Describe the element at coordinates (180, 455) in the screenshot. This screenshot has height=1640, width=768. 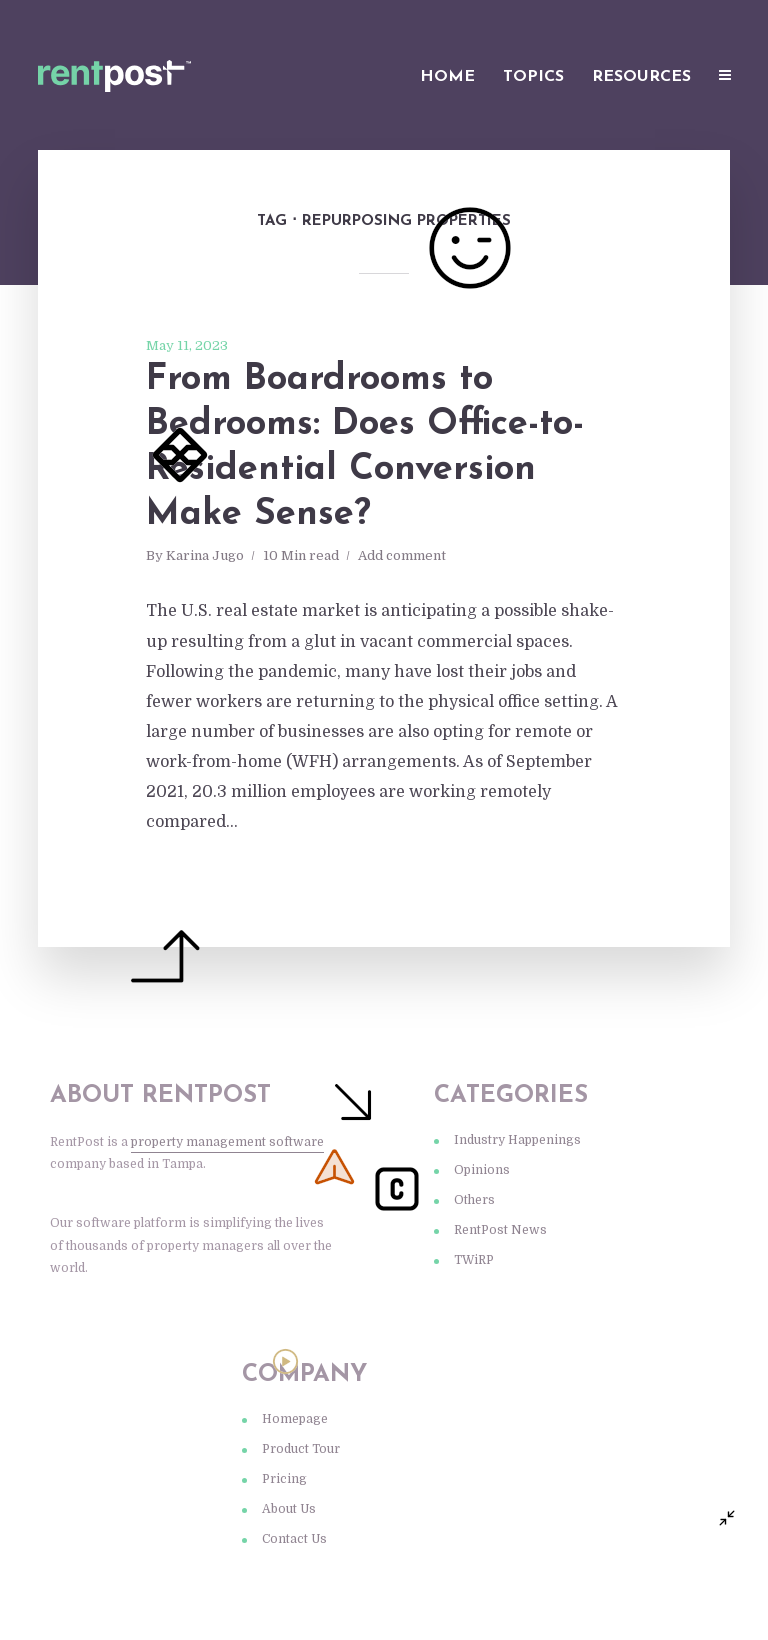
I see `pay with Pix instant payment system` at that location.